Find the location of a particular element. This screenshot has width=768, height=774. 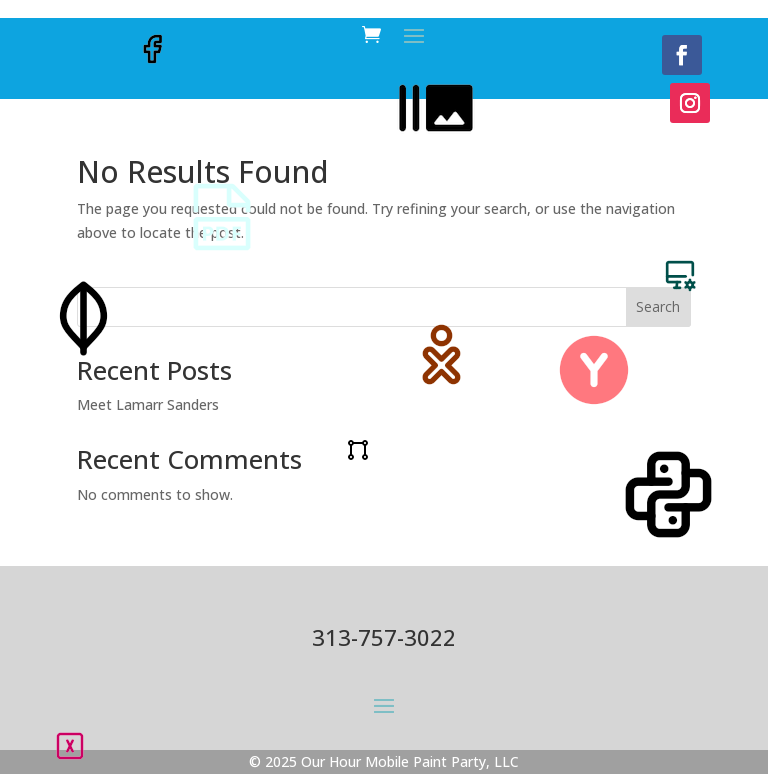

open sugarizer learning platform is located at coordinates (441, 354).